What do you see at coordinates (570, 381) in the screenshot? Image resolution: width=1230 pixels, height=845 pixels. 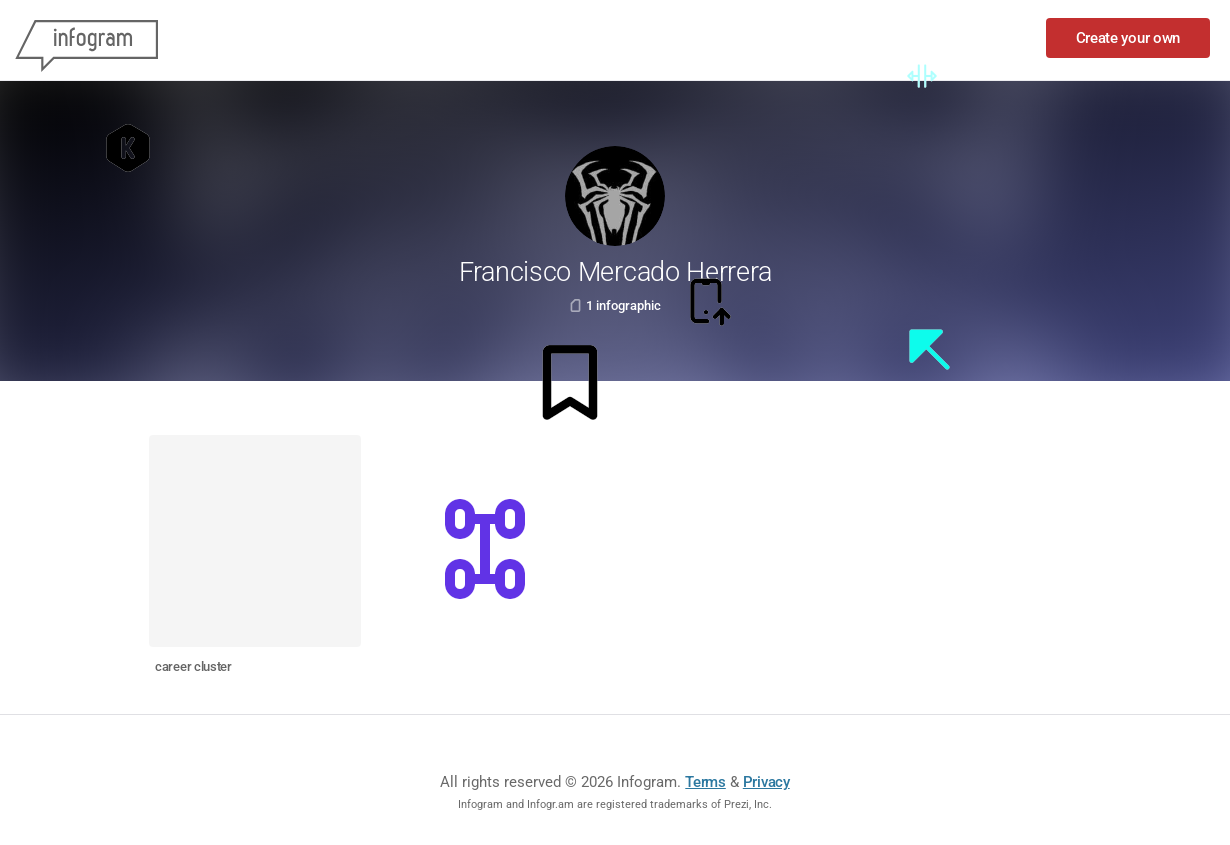 I see `bookmark this item` at bounding box center [570, 381].